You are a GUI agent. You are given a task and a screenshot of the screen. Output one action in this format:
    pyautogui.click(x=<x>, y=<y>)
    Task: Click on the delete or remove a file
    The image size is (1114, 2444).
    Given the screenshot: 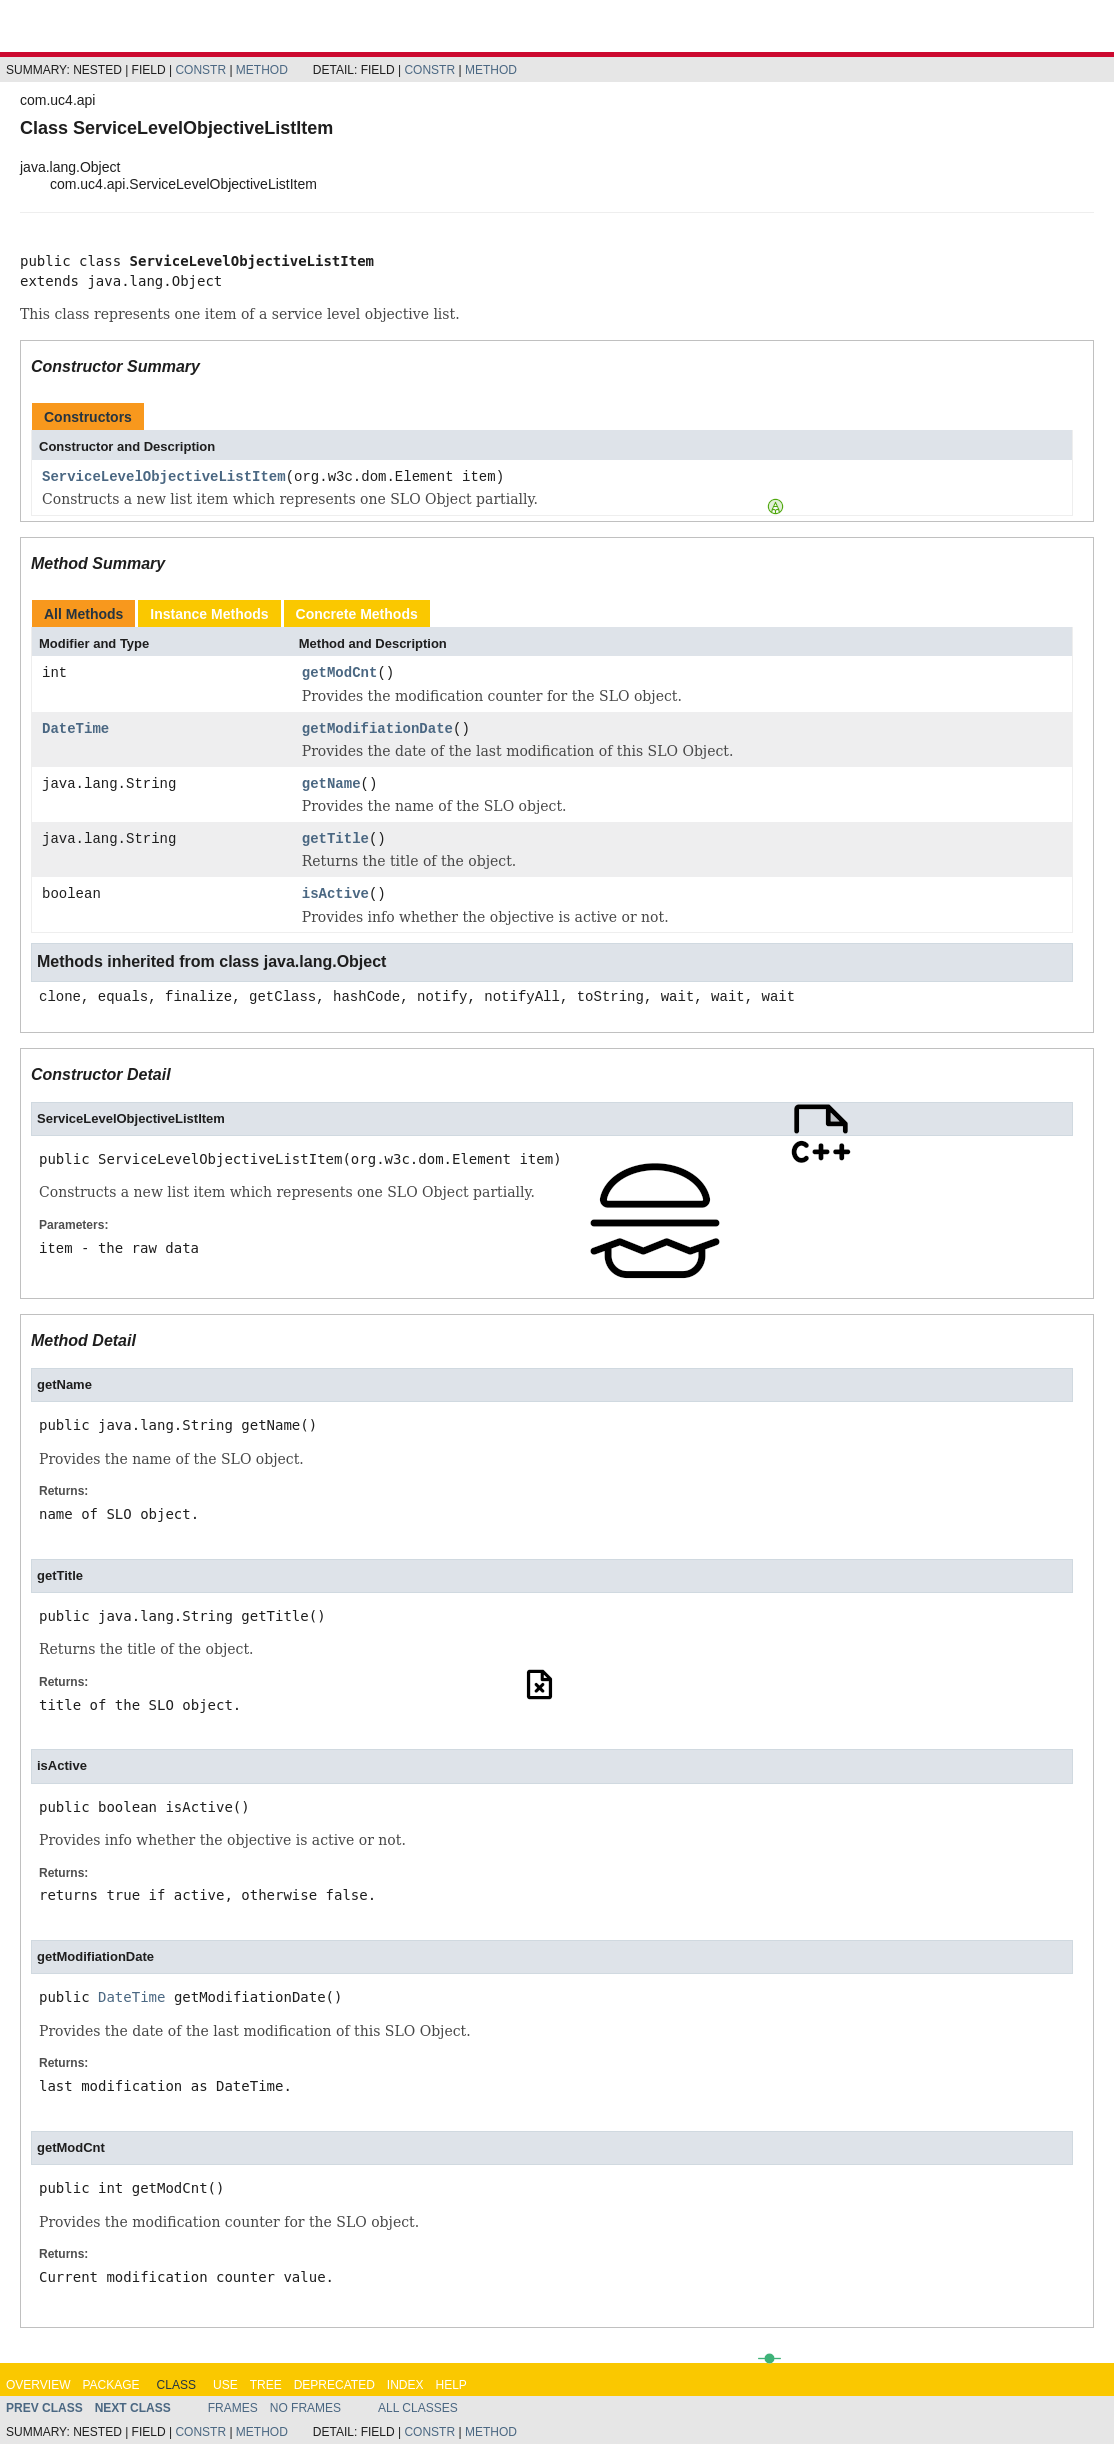 What is the action you would take?
    pyautogui.click(x=539, y=1684)
    